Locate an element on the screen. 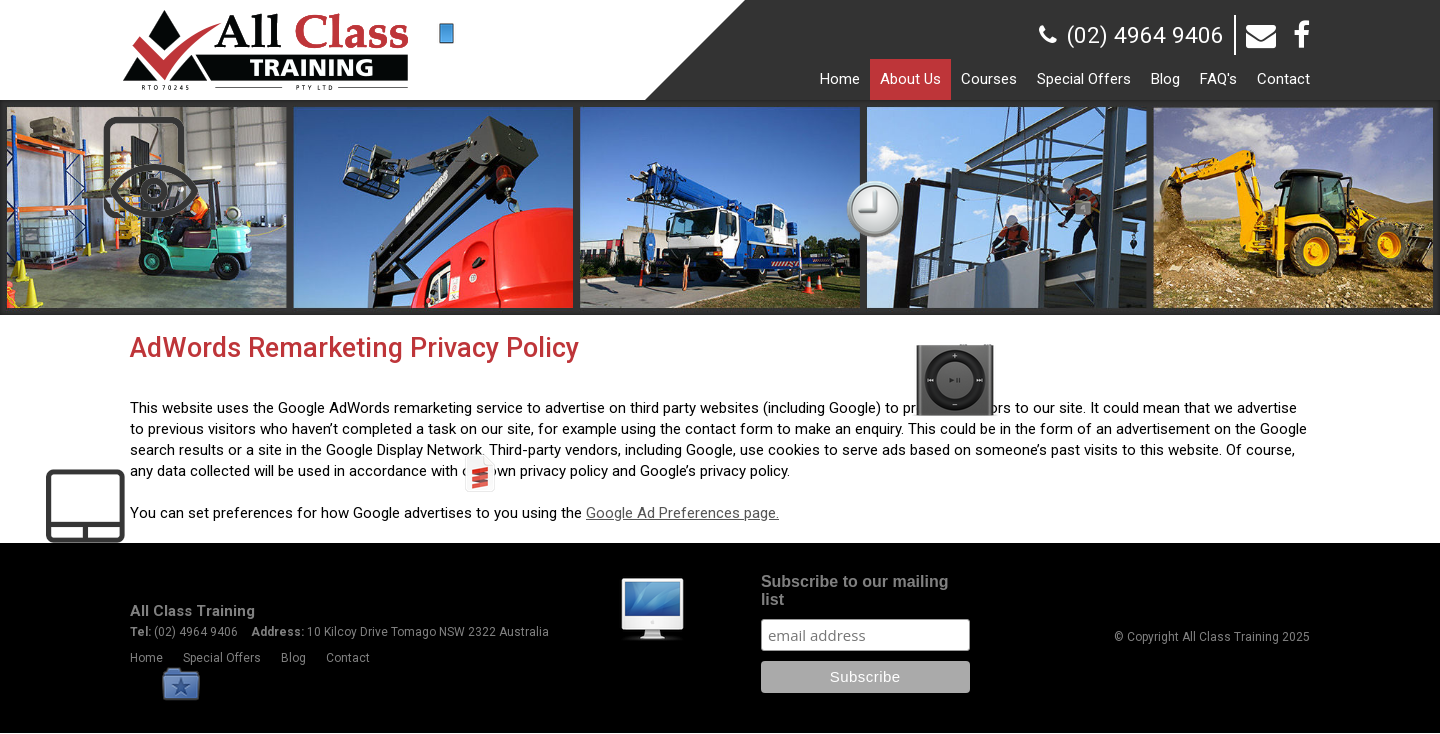  view recently accessed files is located at coordinates (875, 209).